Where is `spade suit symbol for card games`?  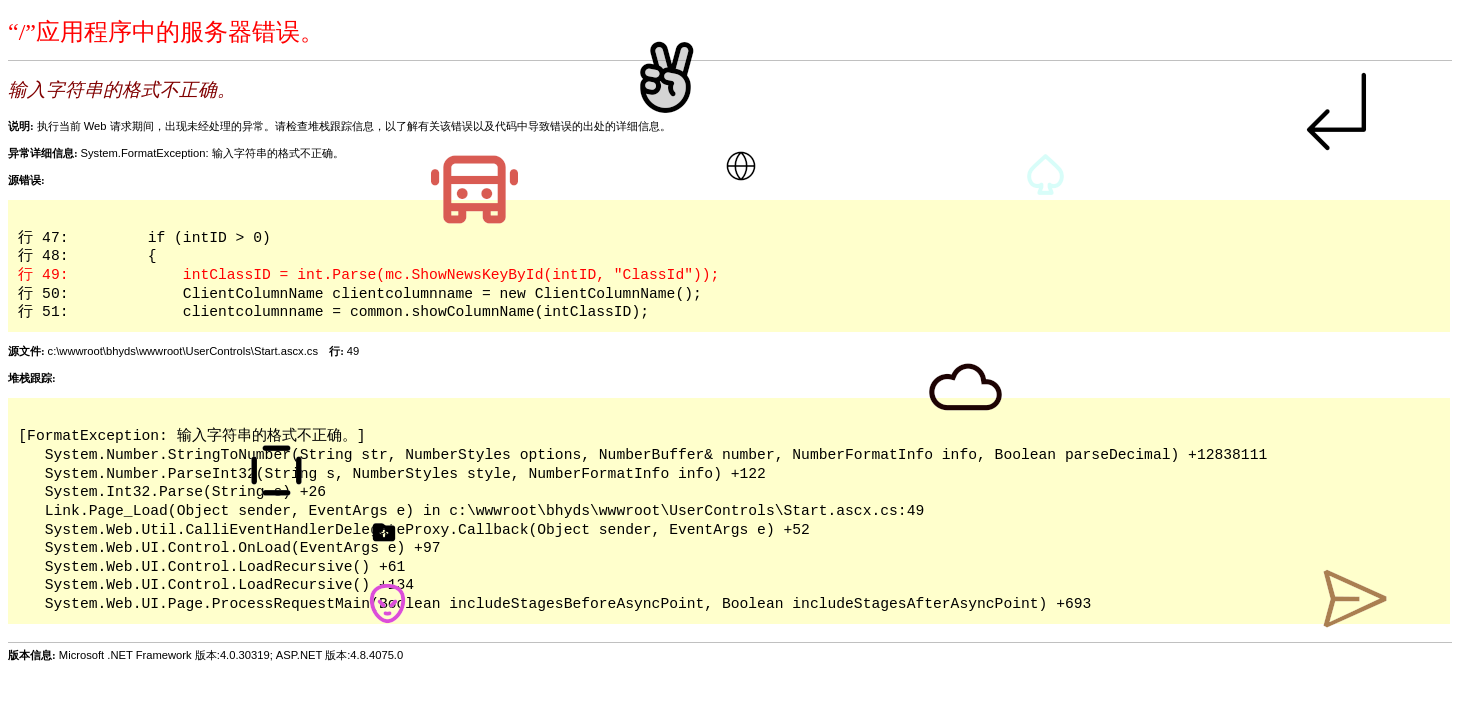
spade suit symbol for card games is located at coordinates (1045, 174).